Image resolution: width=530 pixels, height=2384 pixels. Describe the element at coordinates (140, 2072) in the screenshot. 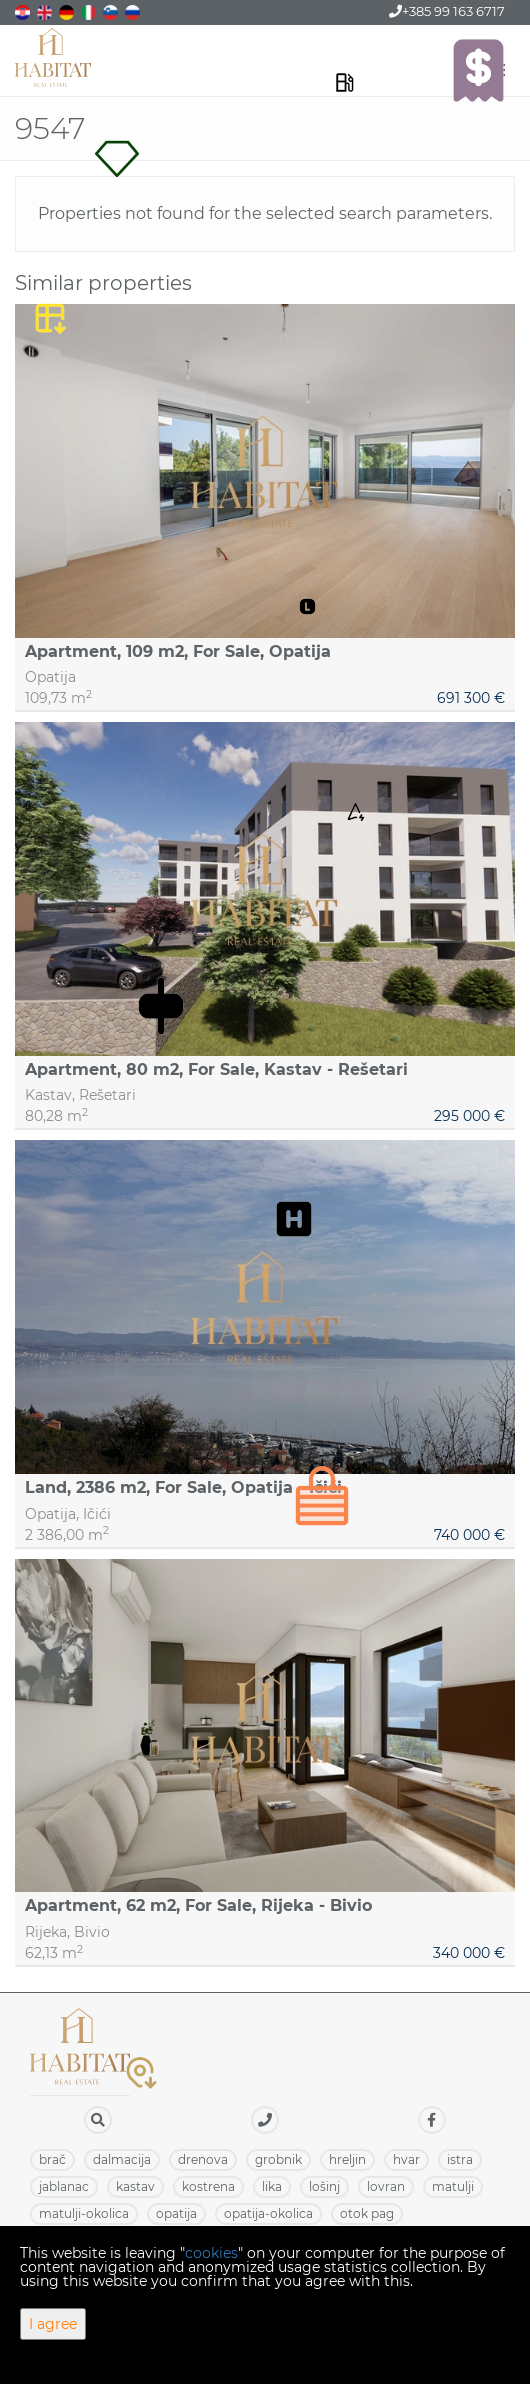

I see `drop a pin at current location` at that location.